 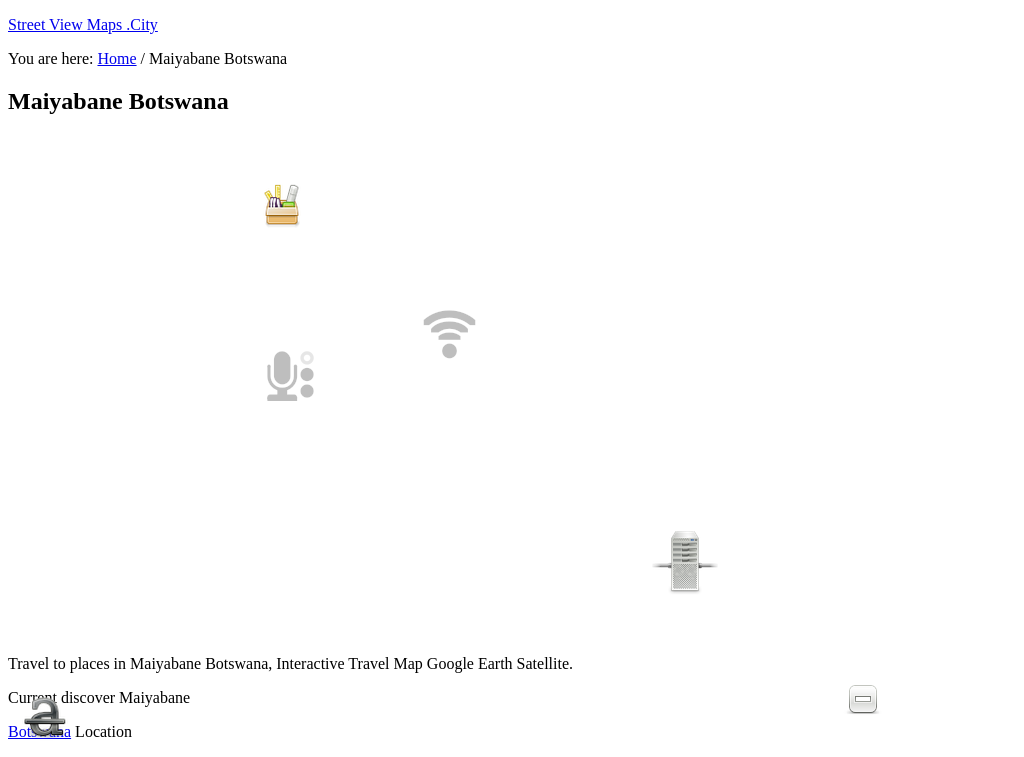 What do you see at coordinates (282, 205) in the screenshot?
I see `access miscellaneous or uncategorized applications` at bounding box center [282, 205].